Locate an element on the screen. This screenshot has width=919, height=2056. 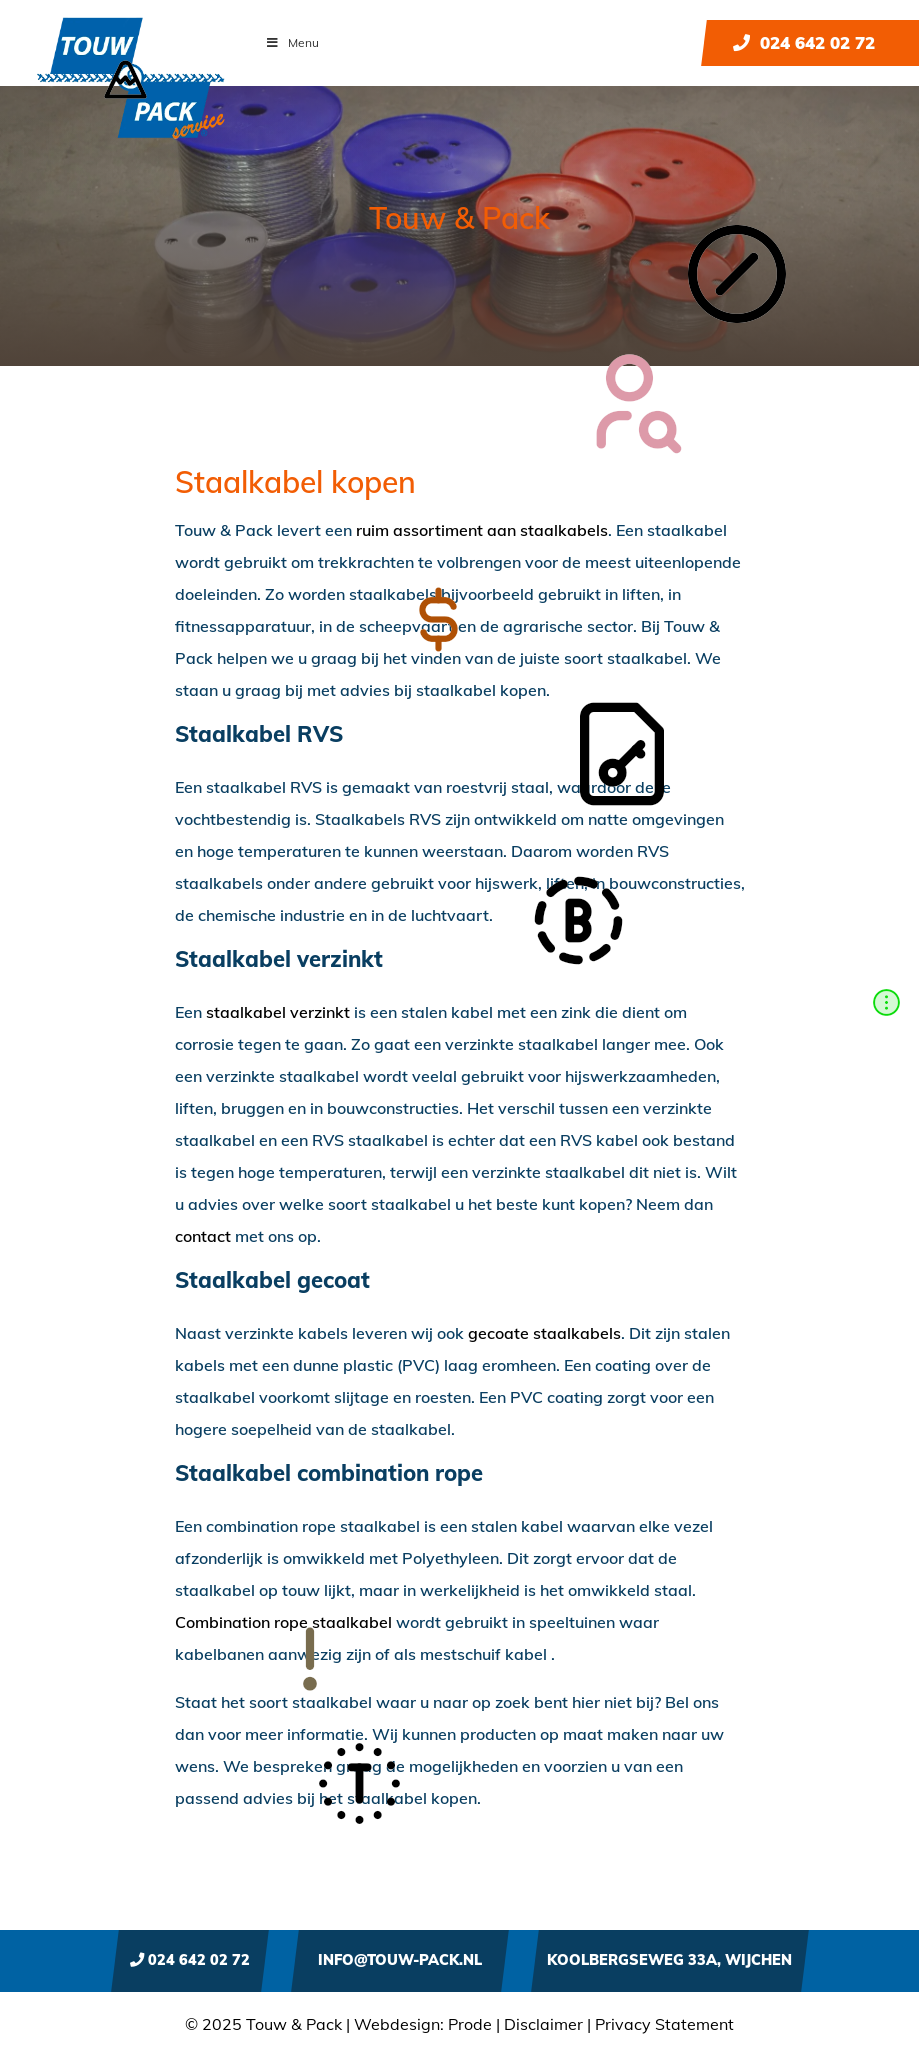
open more options menu is located at coordinates (886, 1002).